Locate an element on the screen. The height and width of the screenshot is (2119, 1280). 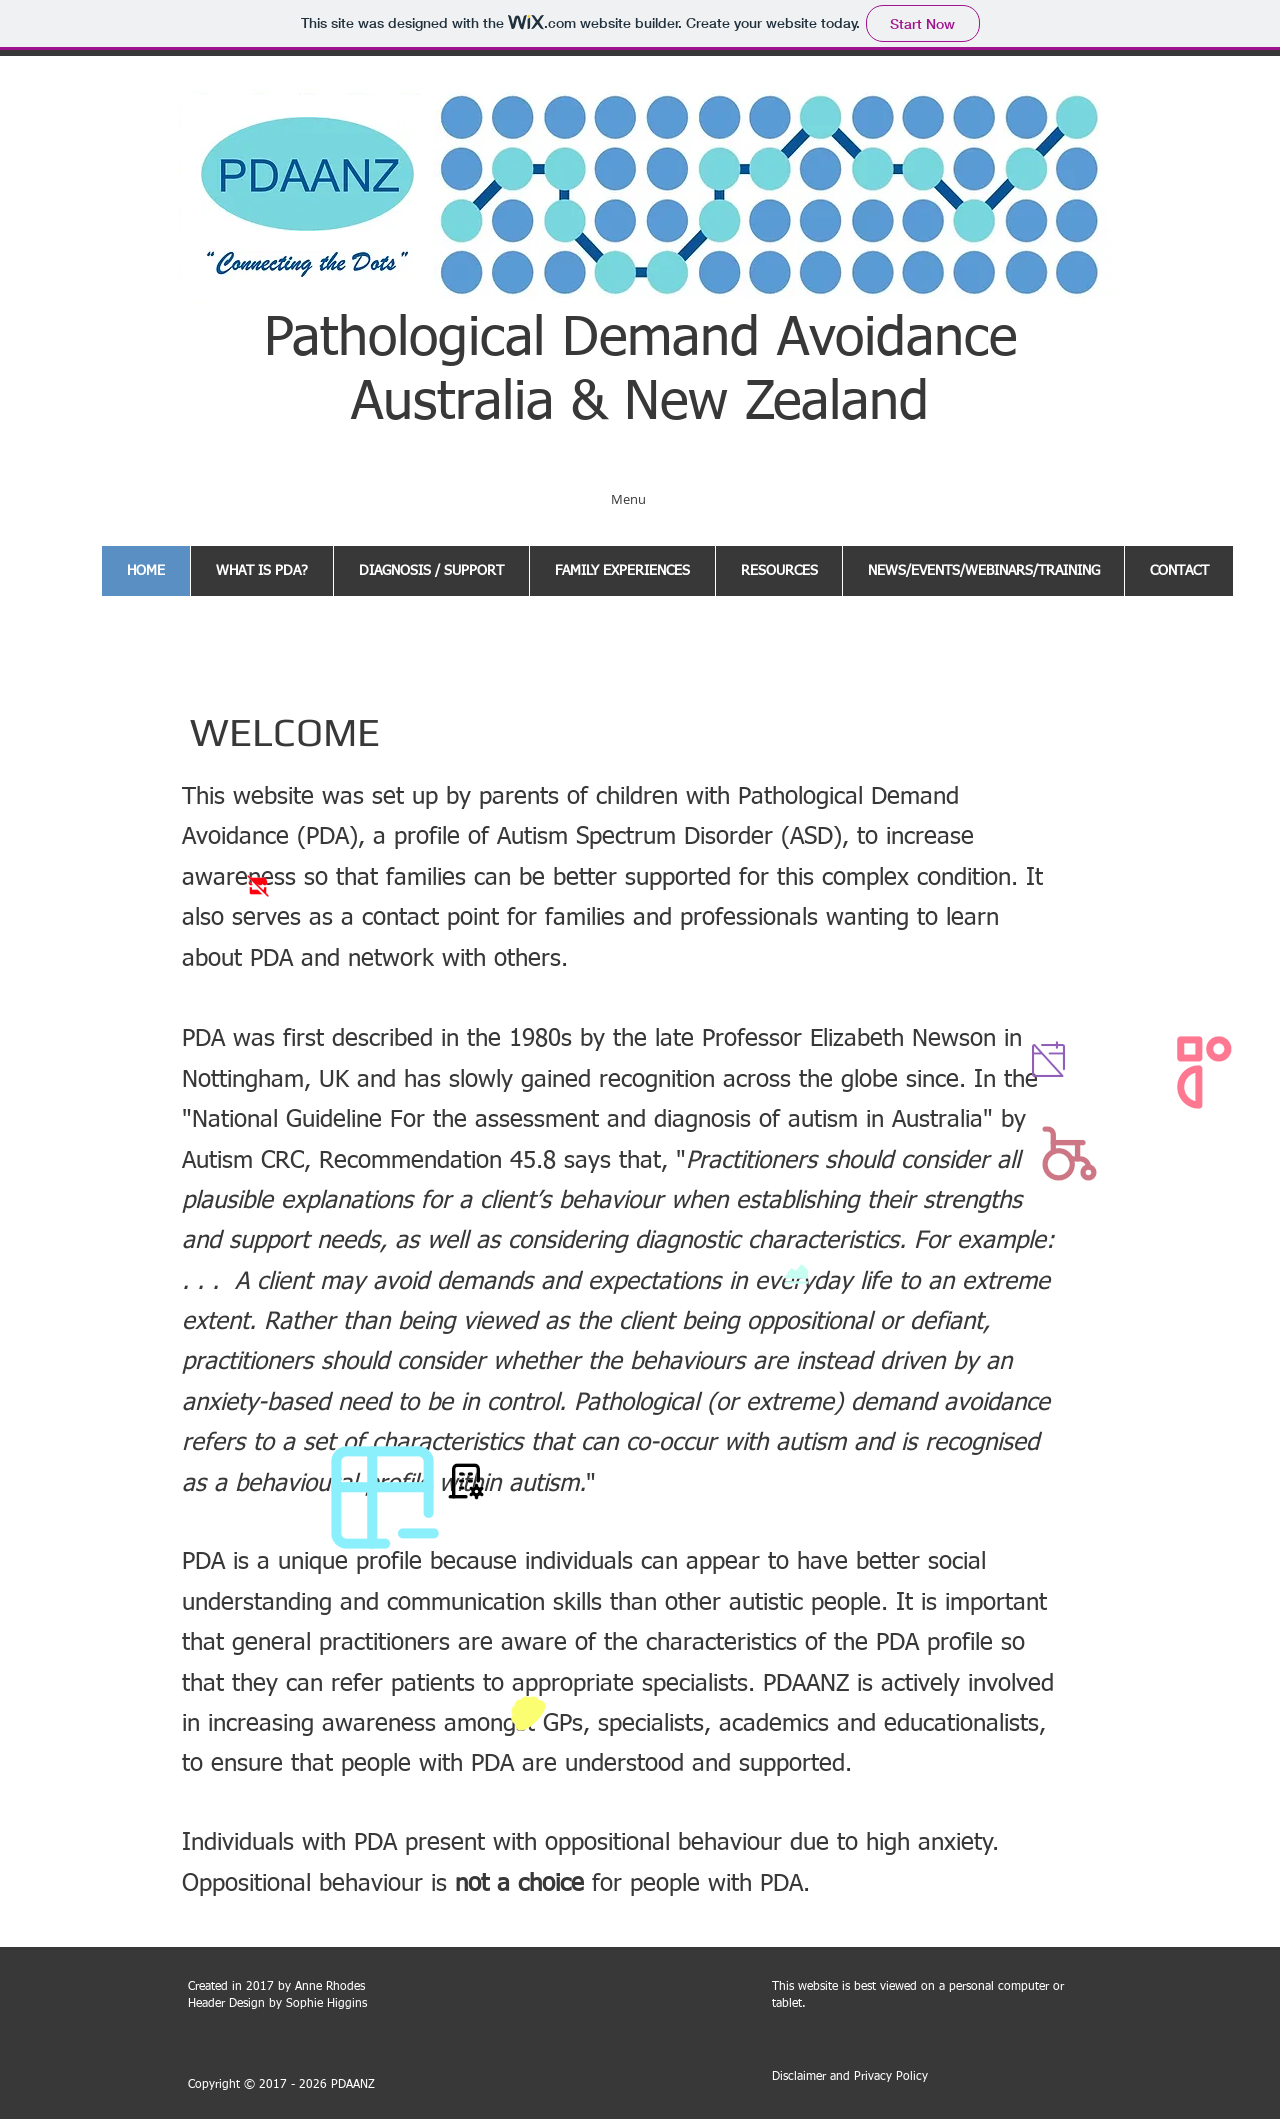
radix ui component library logo is located at coordinates (1202, 1072).